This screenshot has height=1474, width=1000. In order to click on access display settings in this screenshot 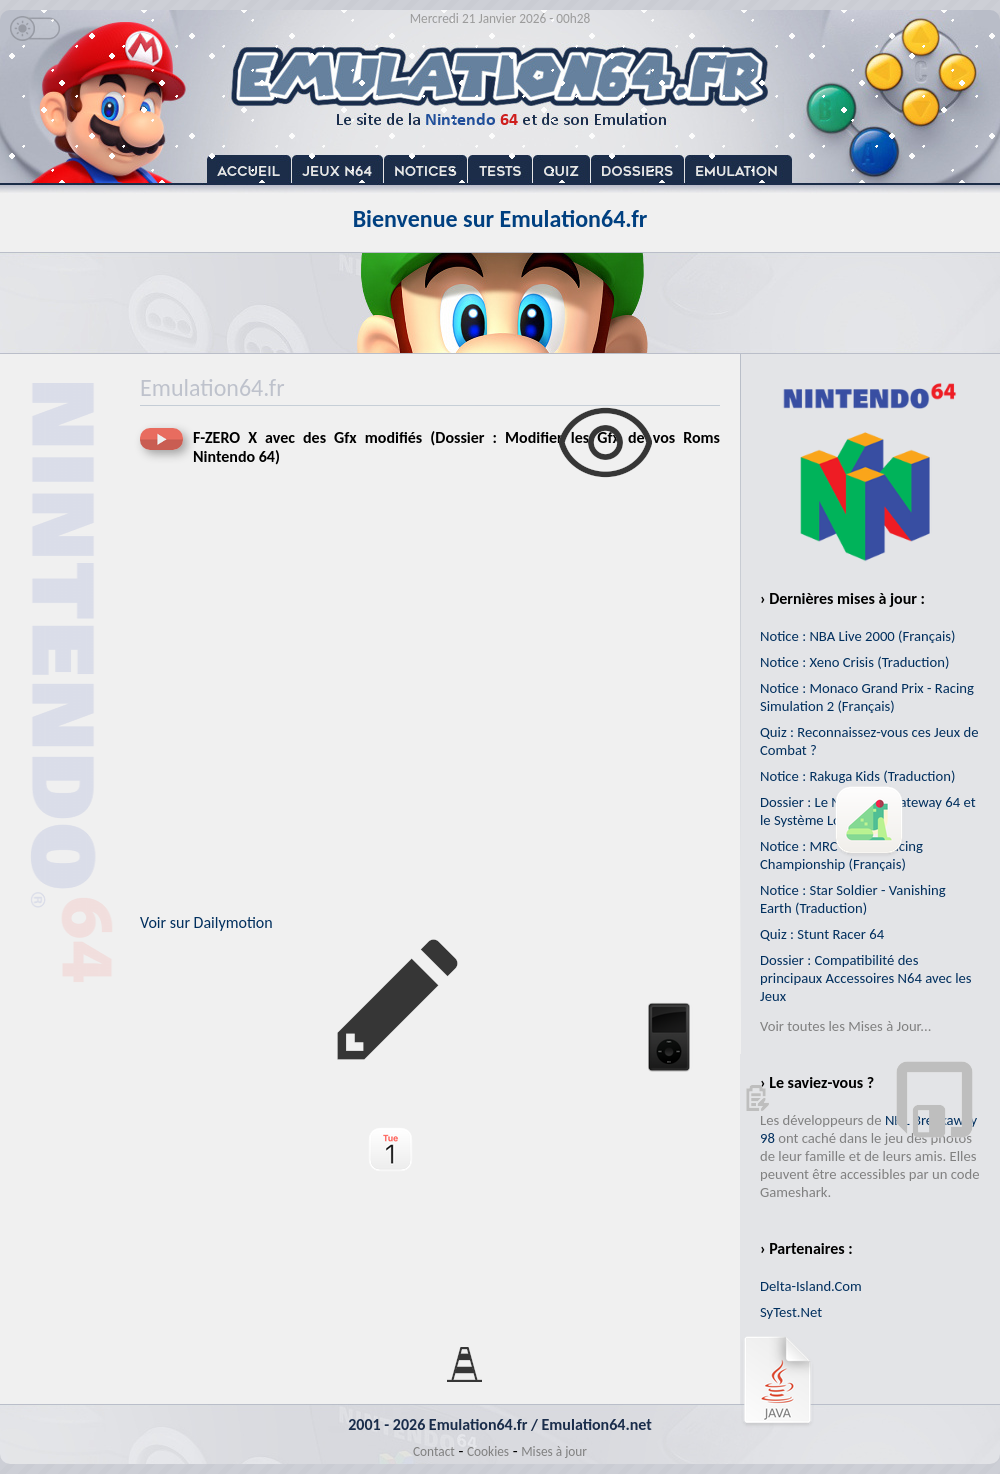, I will do `click(605, 442)`.